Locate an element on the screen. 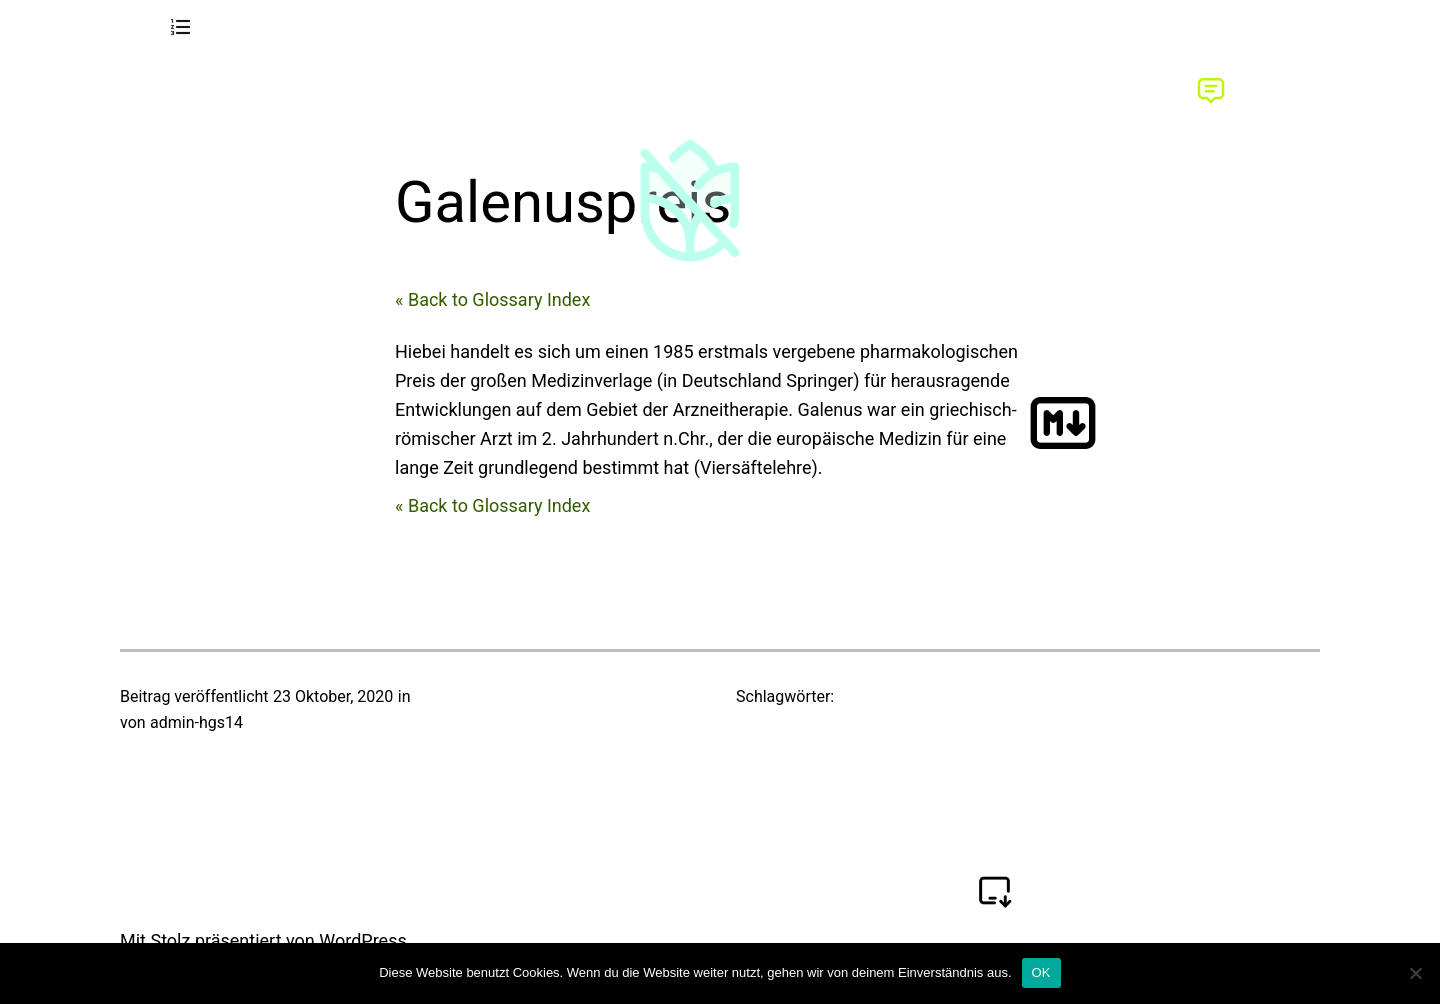  create a numbered list is located at coordinates (181, 27).